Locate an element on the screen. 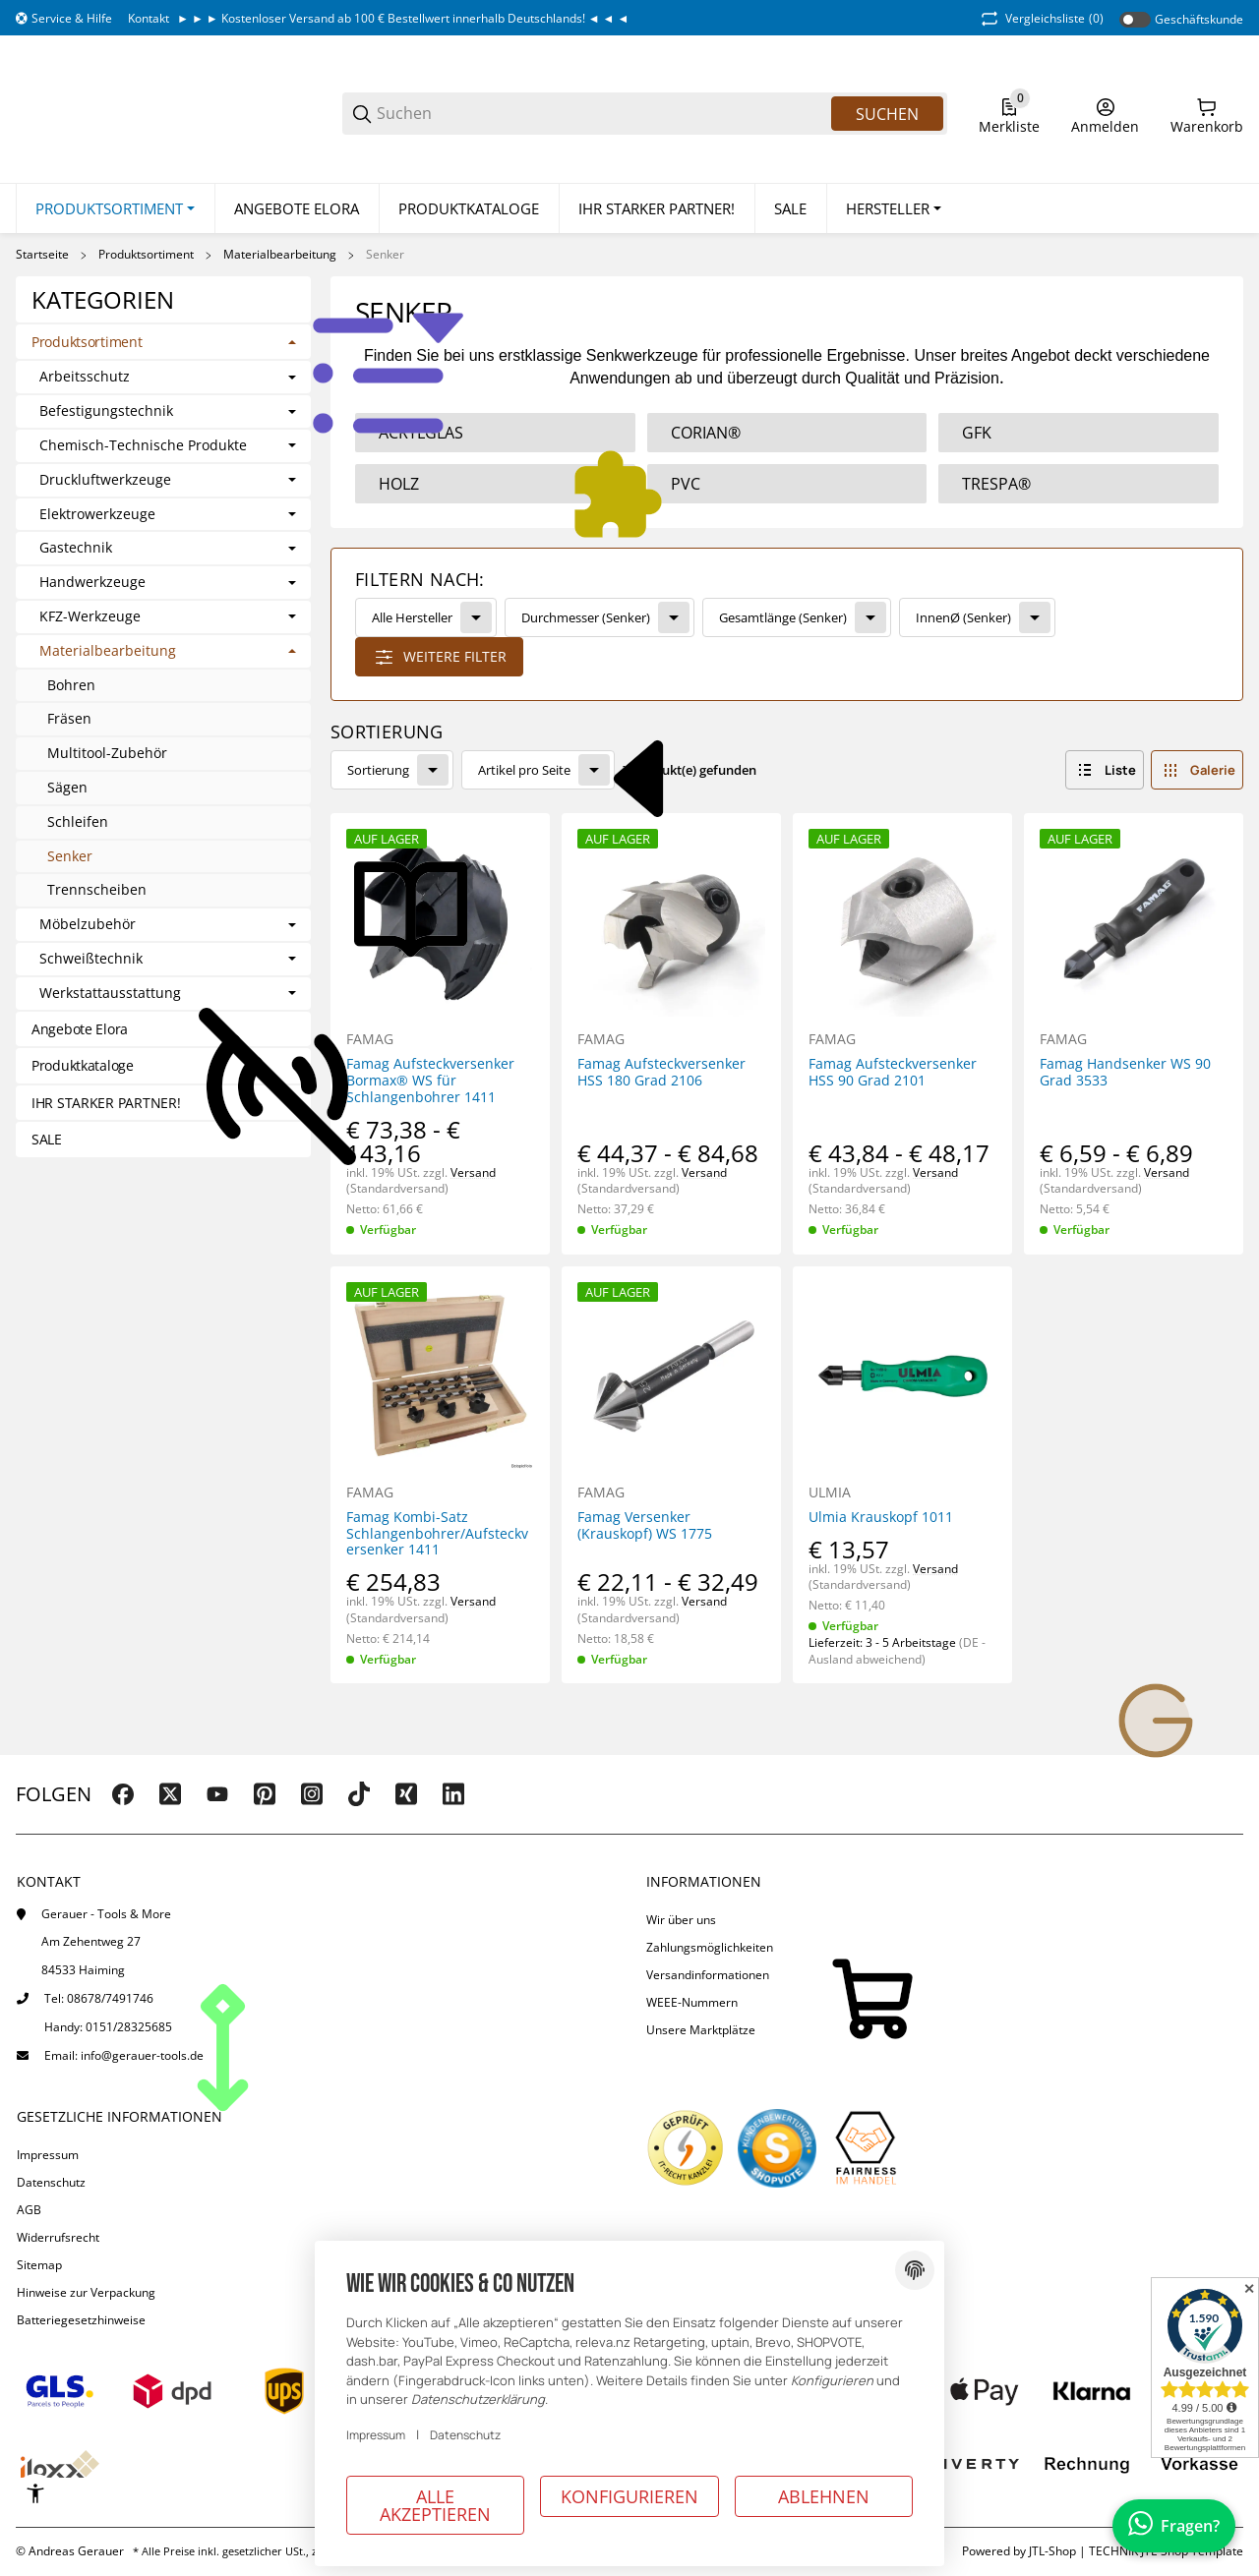 This screenshot has height=2576, width=1259. manage browser extensions is located at coordinates (618, 494).